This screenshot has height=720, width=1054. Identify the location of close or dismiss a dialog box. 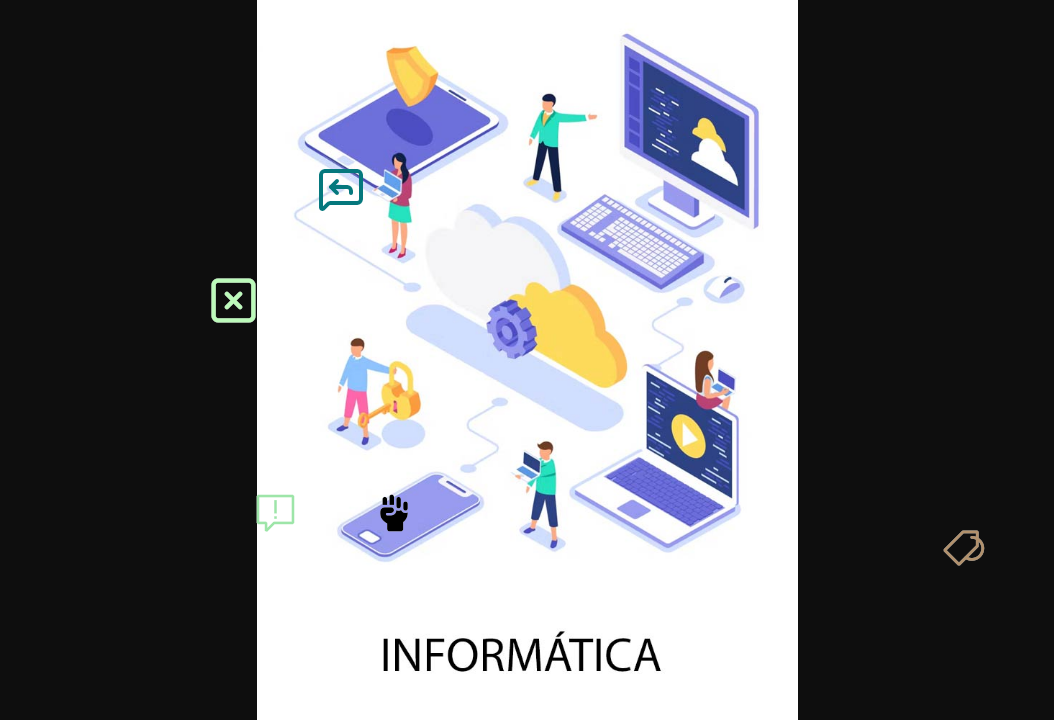
(233, 300).